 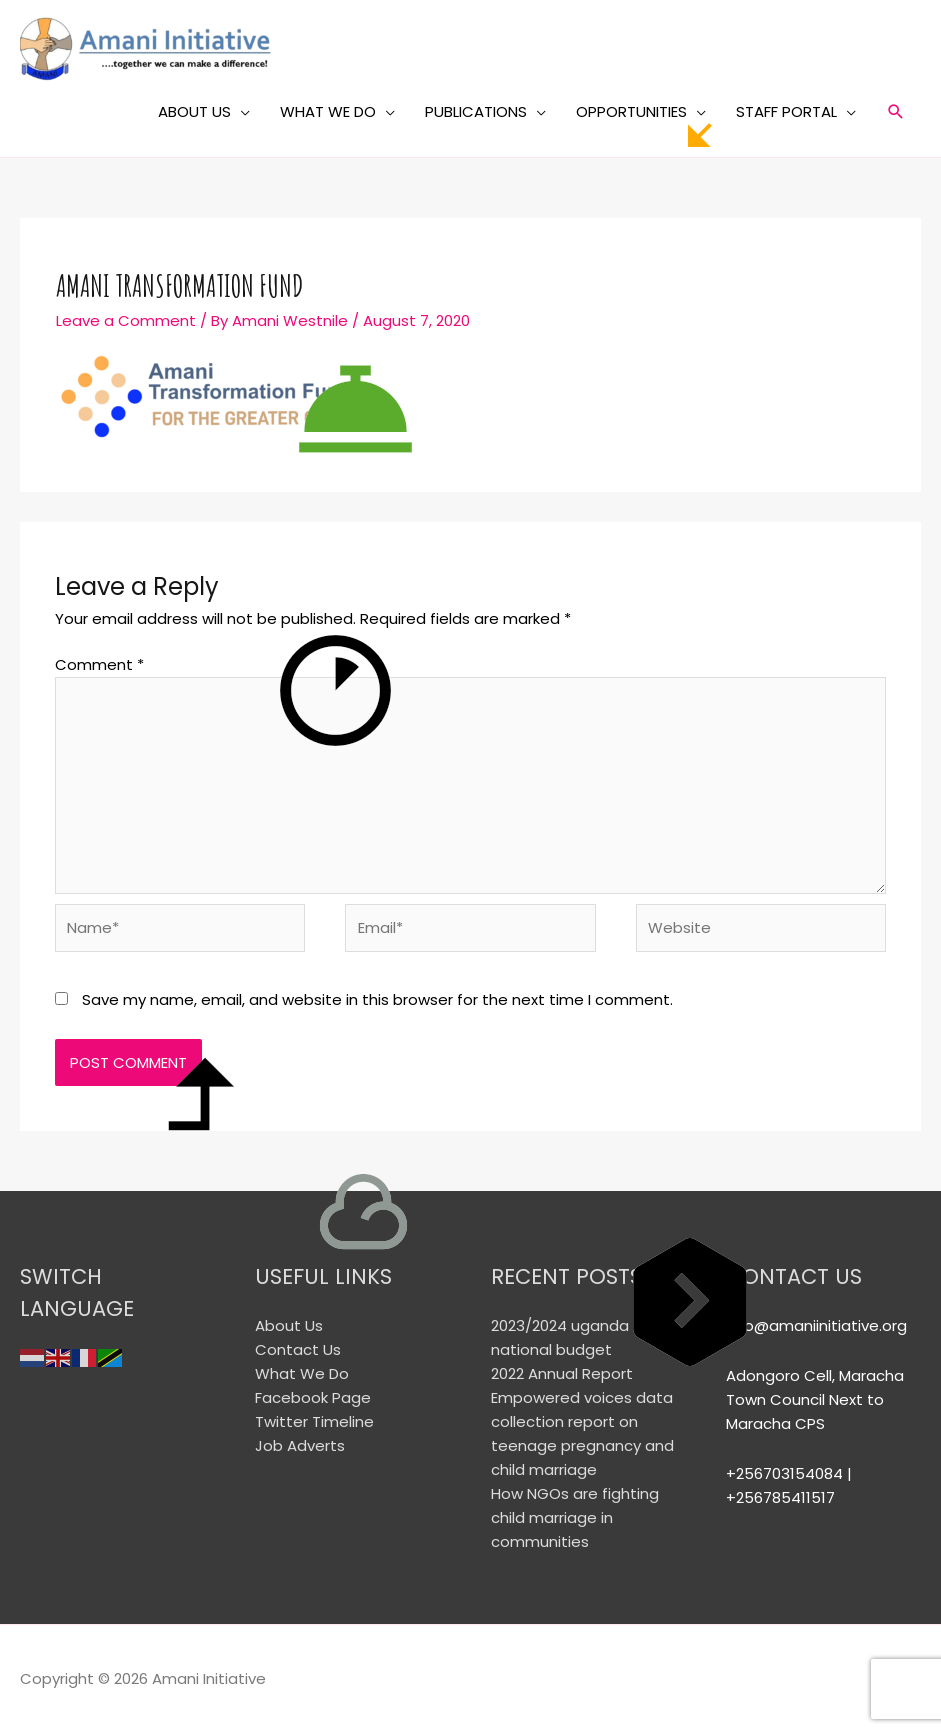 I want to click on request assistance or customer service, so click(x=355, y=411).